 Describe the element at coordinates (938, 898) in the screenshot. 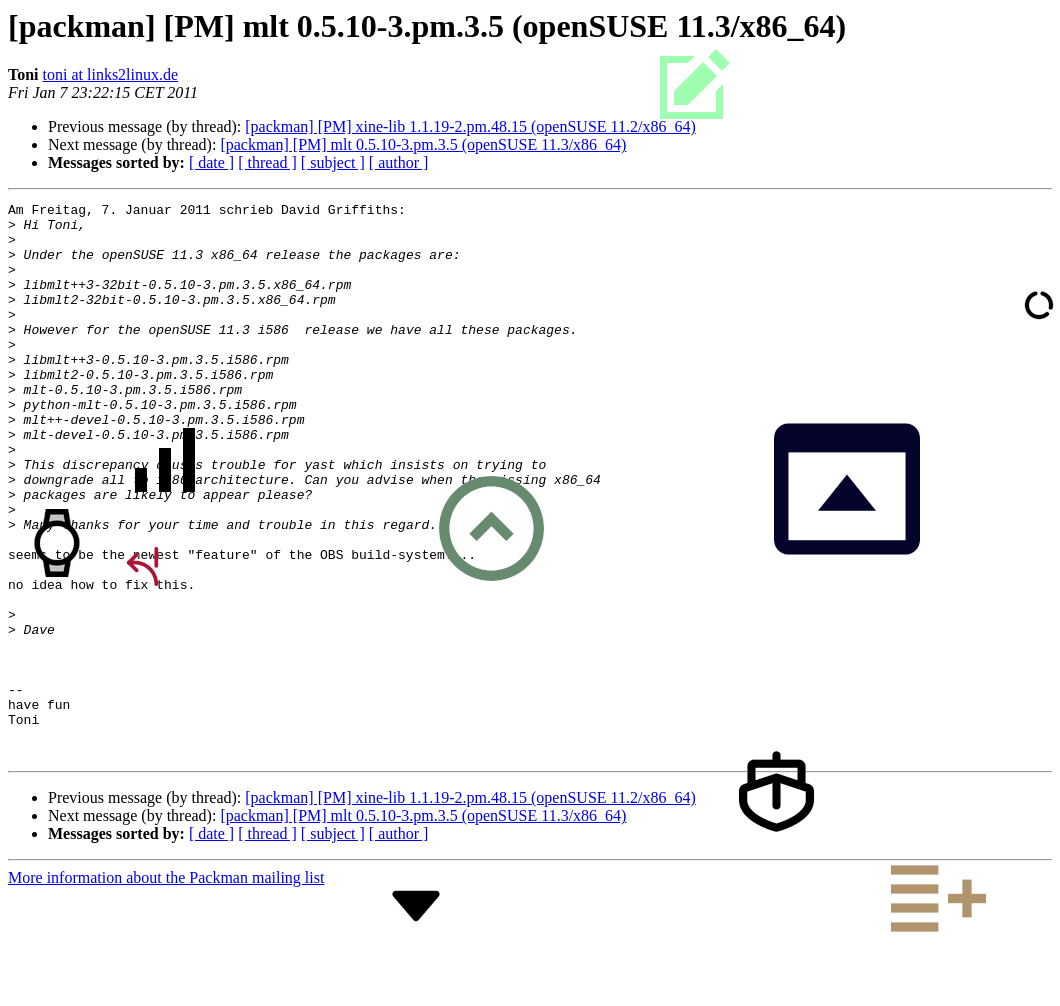

I see `add a new item to the list` at that location.